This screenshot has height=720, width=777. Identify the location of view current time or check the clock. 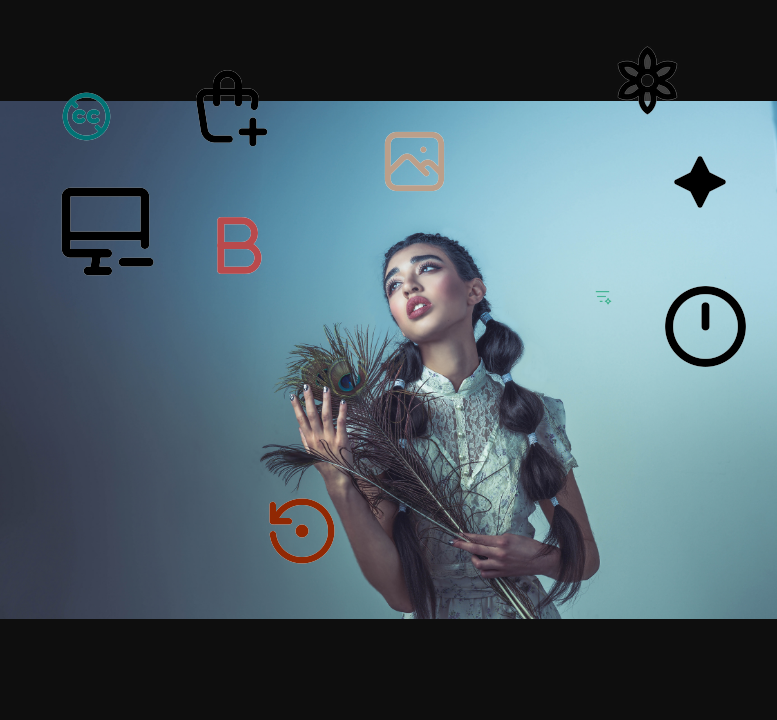
(705, 326).